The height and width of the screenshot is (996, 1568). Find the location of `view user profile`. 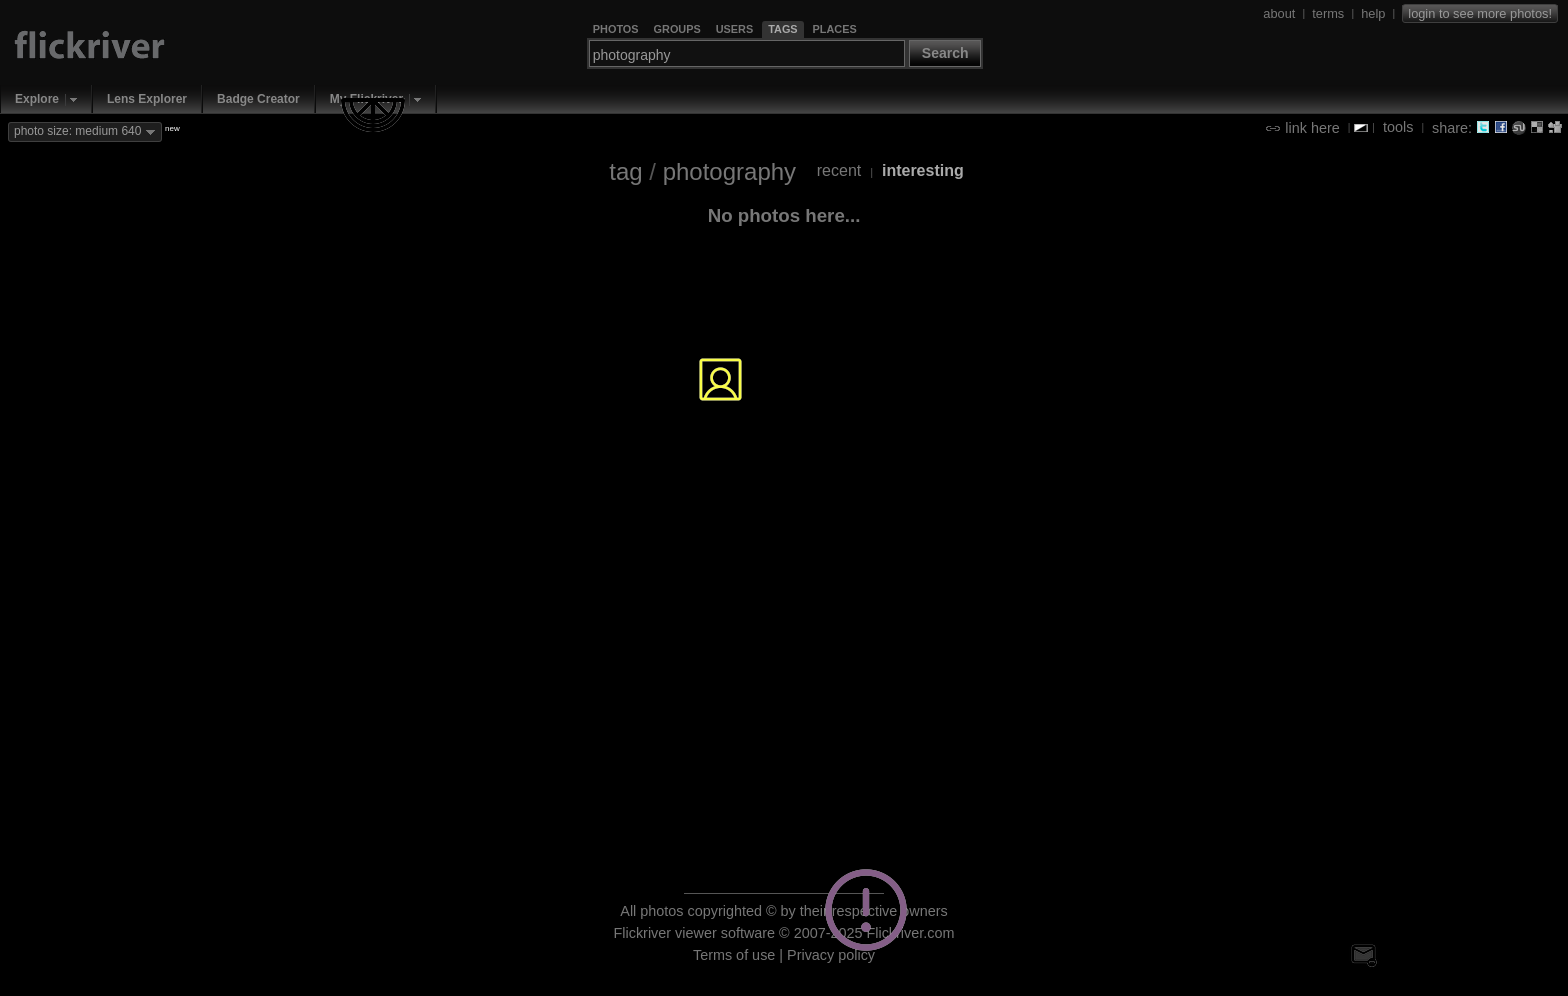

view user profile is located at coordinates (720, 379).